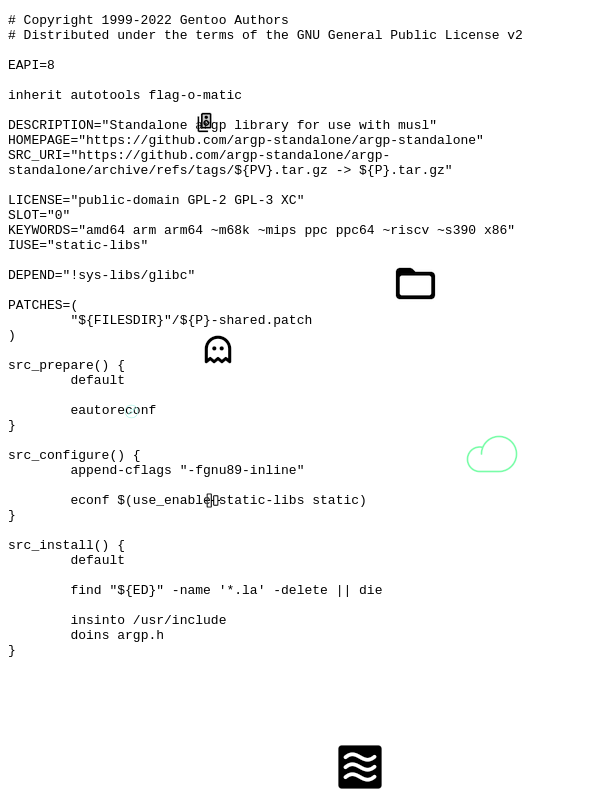 The width and height of the screenshot is (592, 800). Describe the element at coordinates (360, 767) in the screenshot. I see `indicates water or aquatic features` at that location.